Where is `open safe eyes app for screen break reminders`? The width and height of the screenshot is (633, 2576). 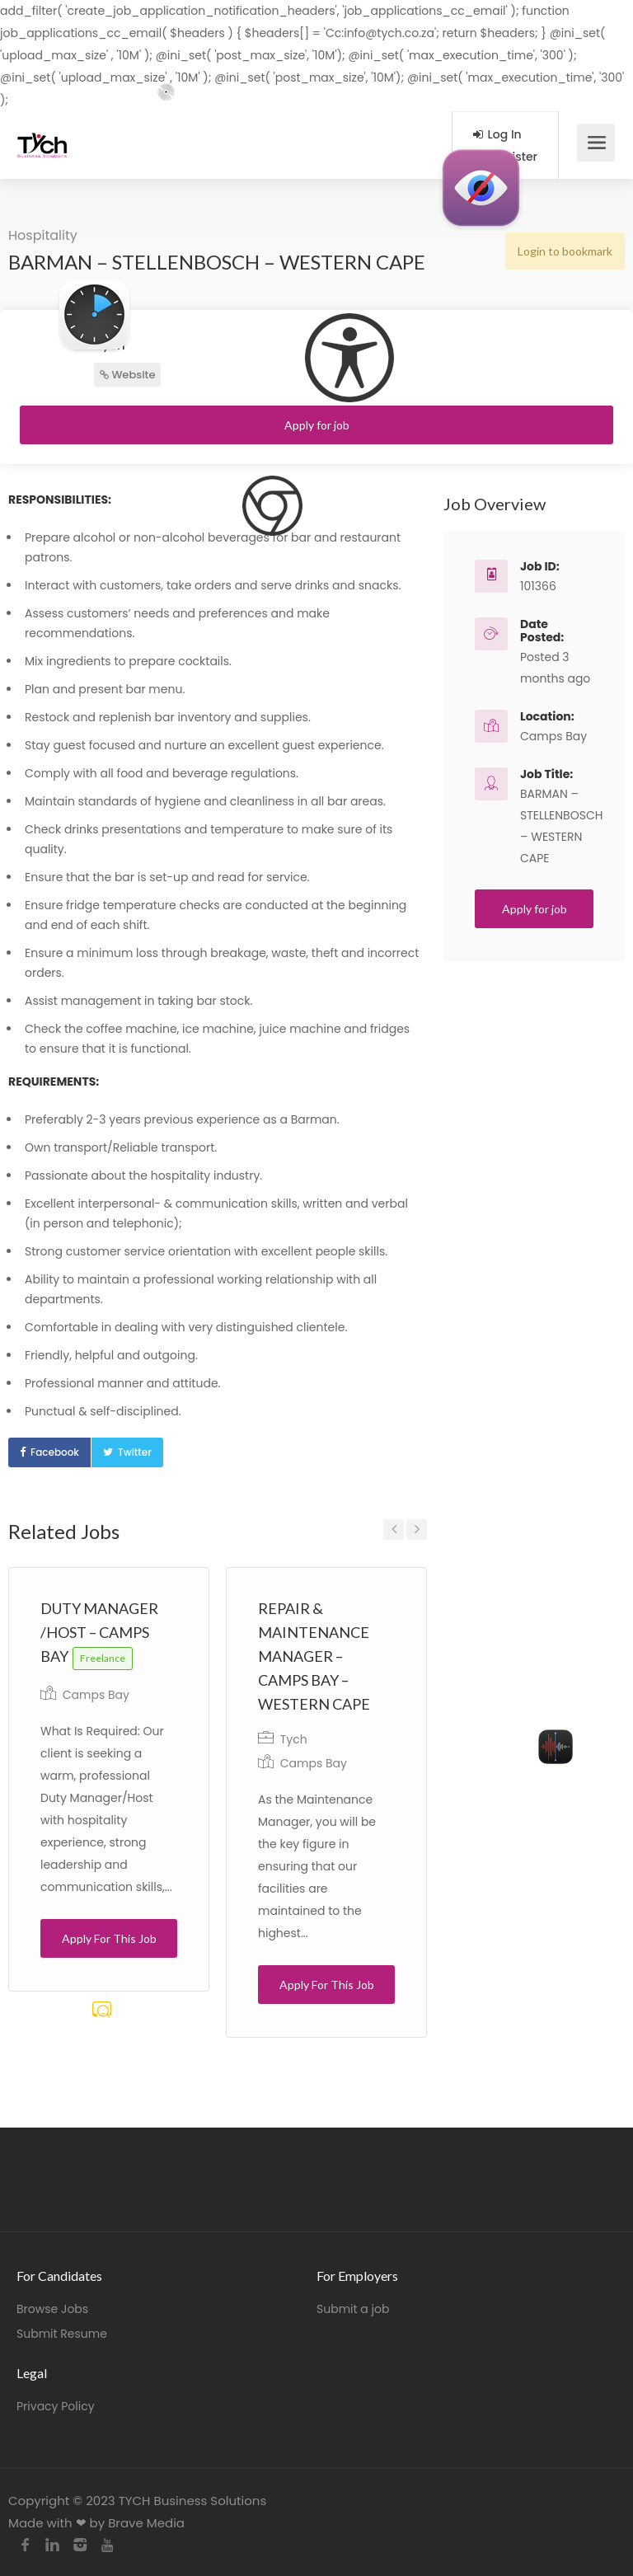 open safe eyes app for screen break reminders is located at coordinates (94, 314).